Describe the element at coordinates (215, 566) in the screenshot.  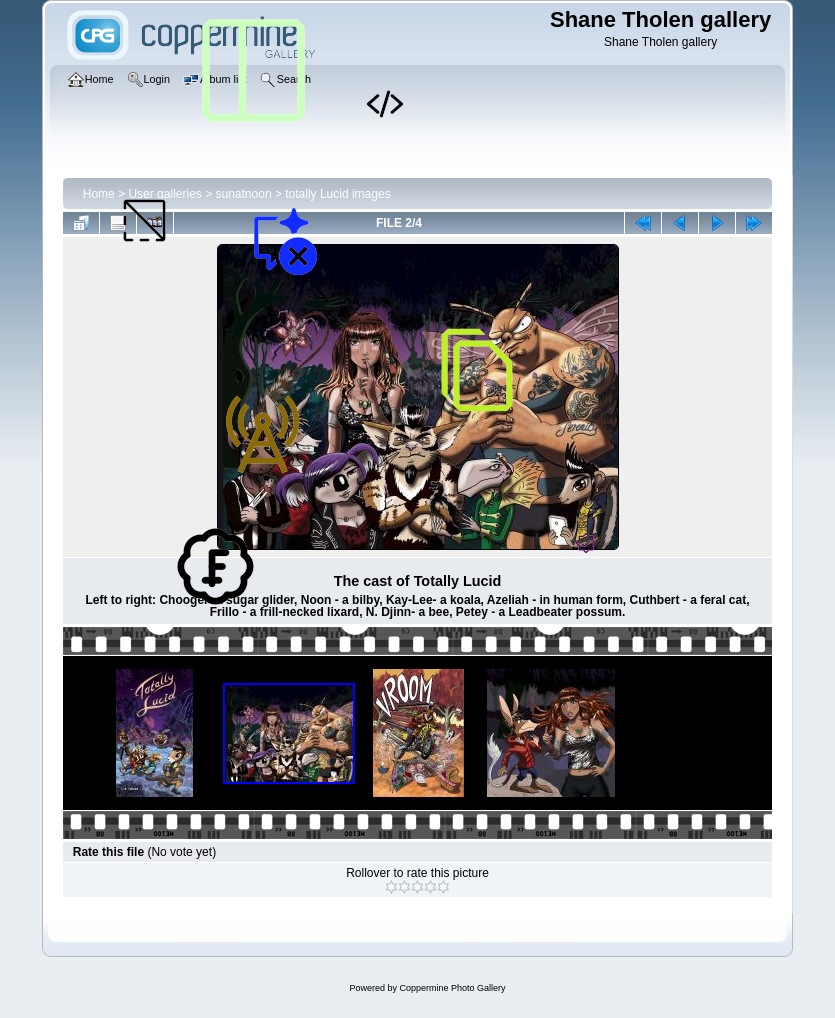
I see `indicates swiss franc currency or pricing` at that location.